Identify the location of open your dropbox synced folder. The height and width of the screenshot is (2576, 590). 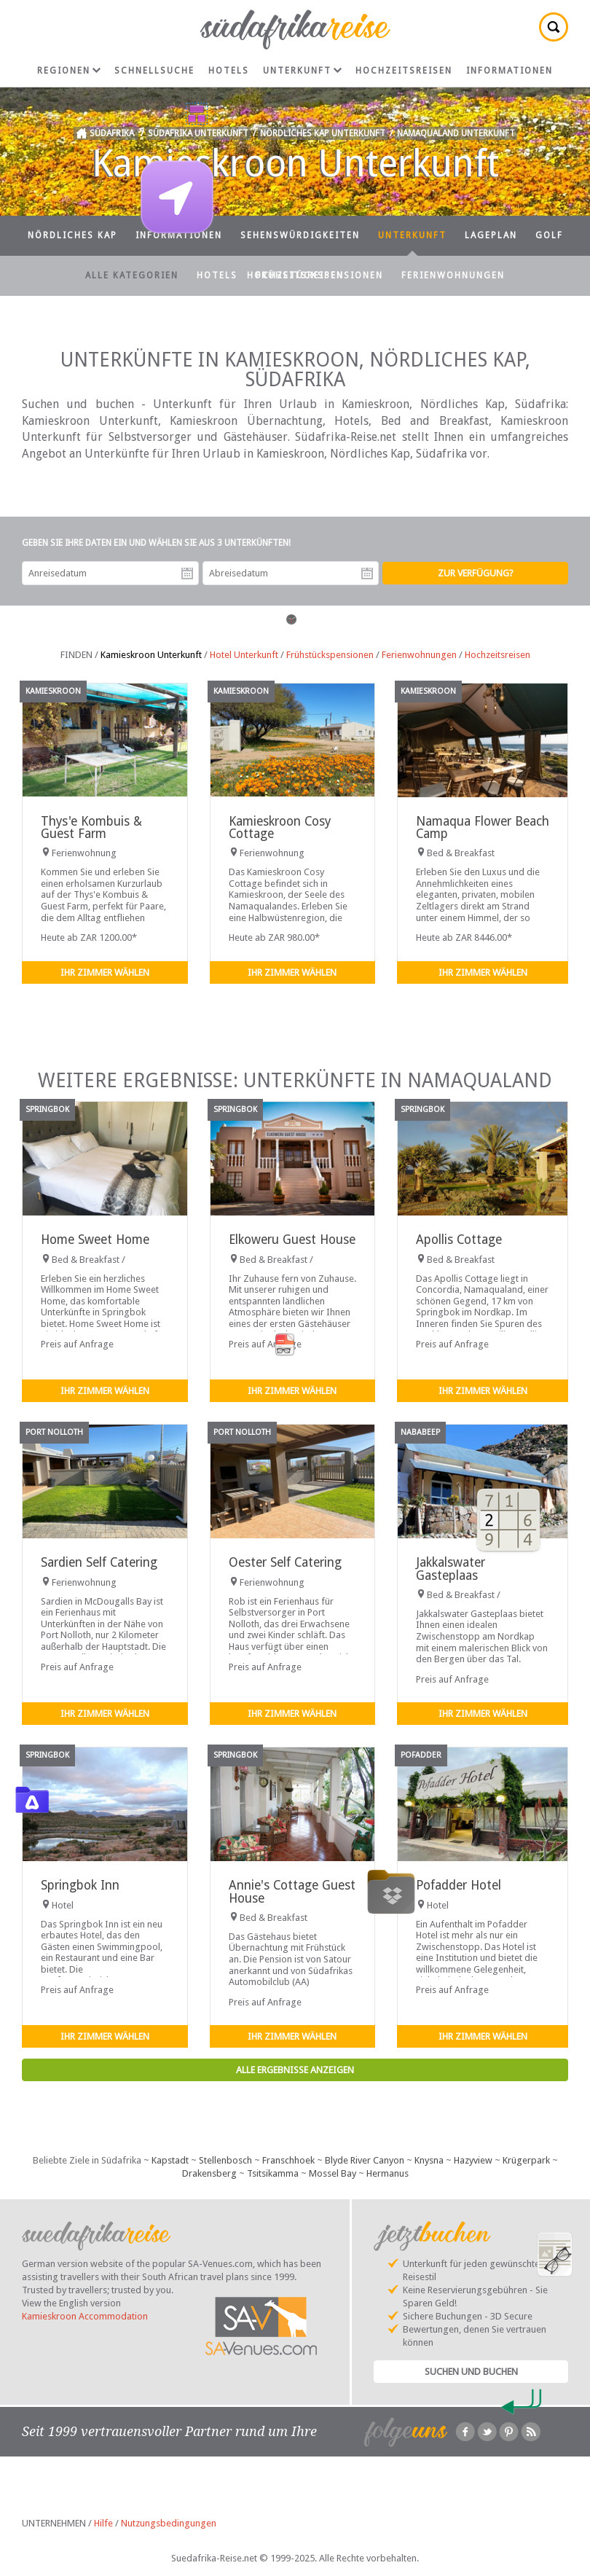
(391, 1892).